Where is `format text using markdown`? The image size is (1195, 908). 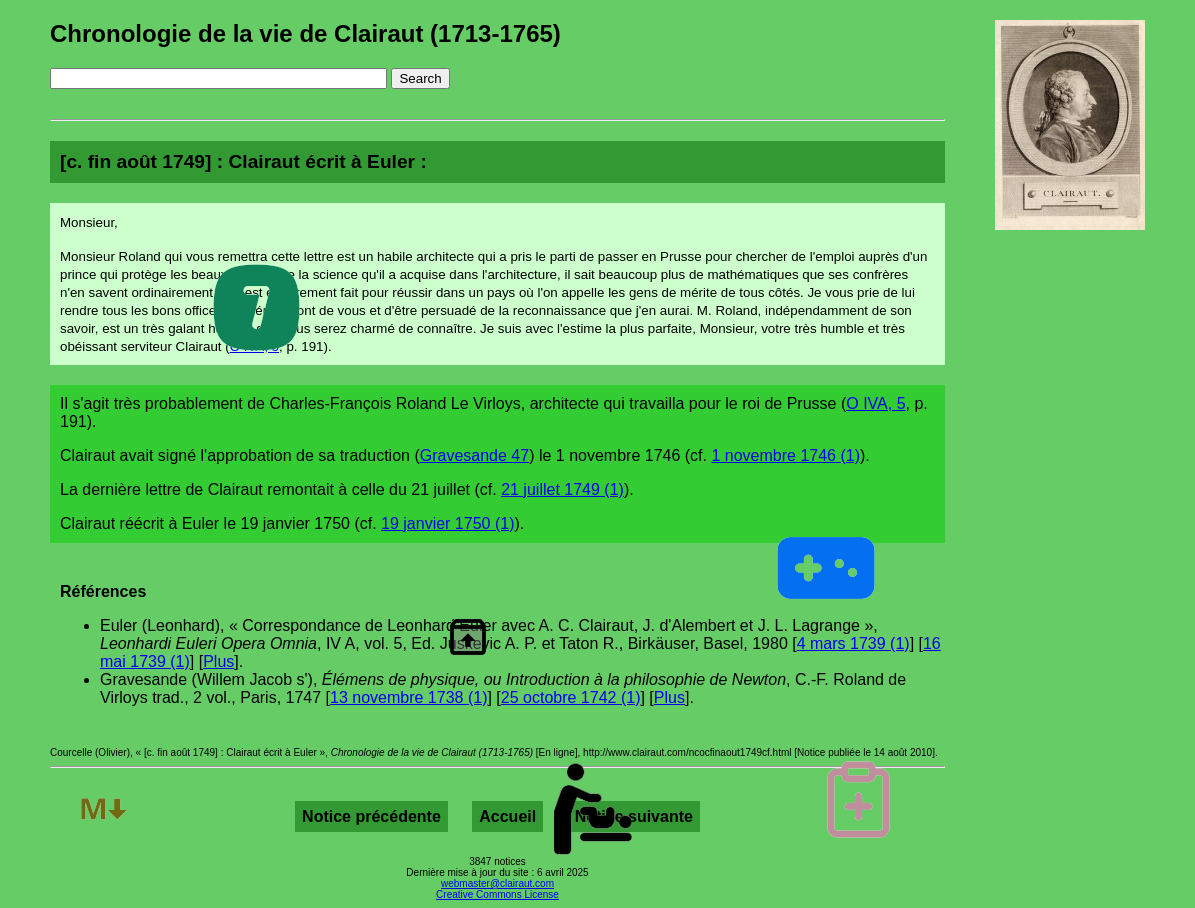 format text using markdown is located at coordinates (104, 808).